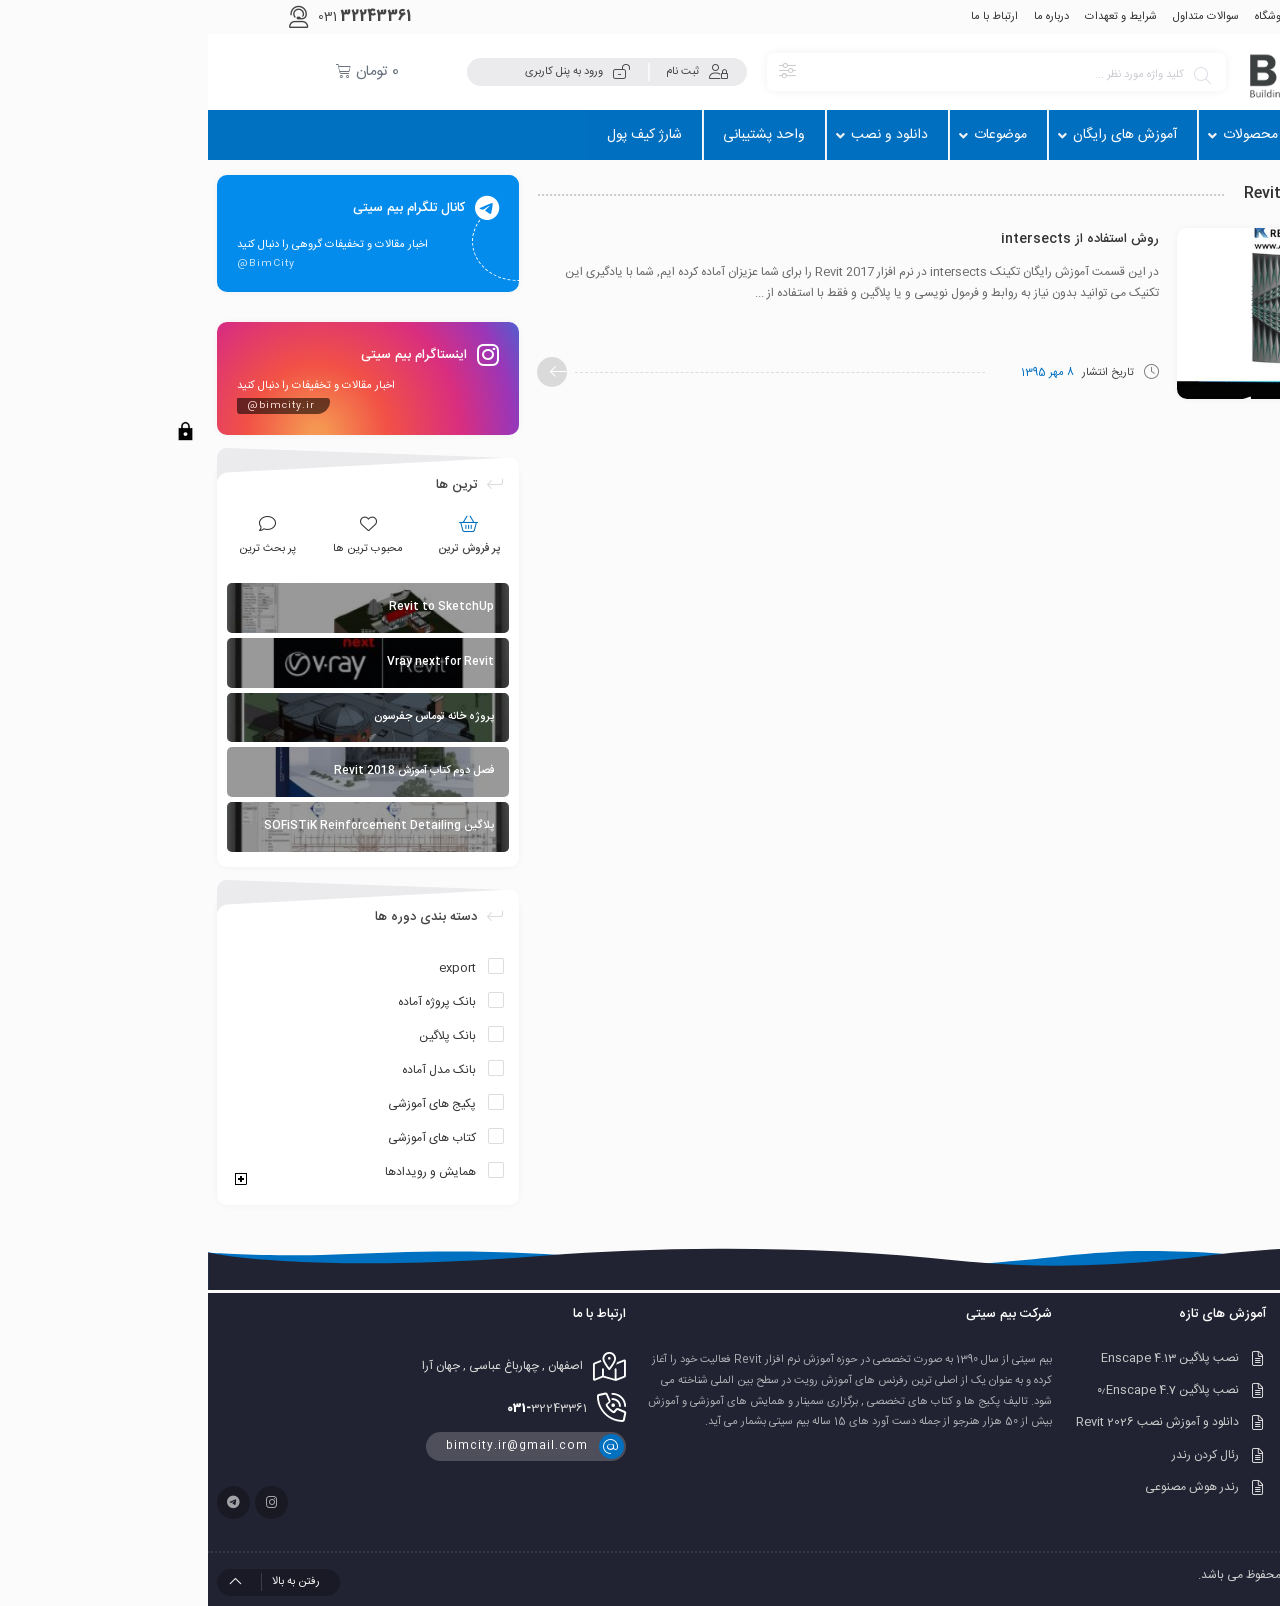  I want to click on lock or secure this item, so click(185, 431).